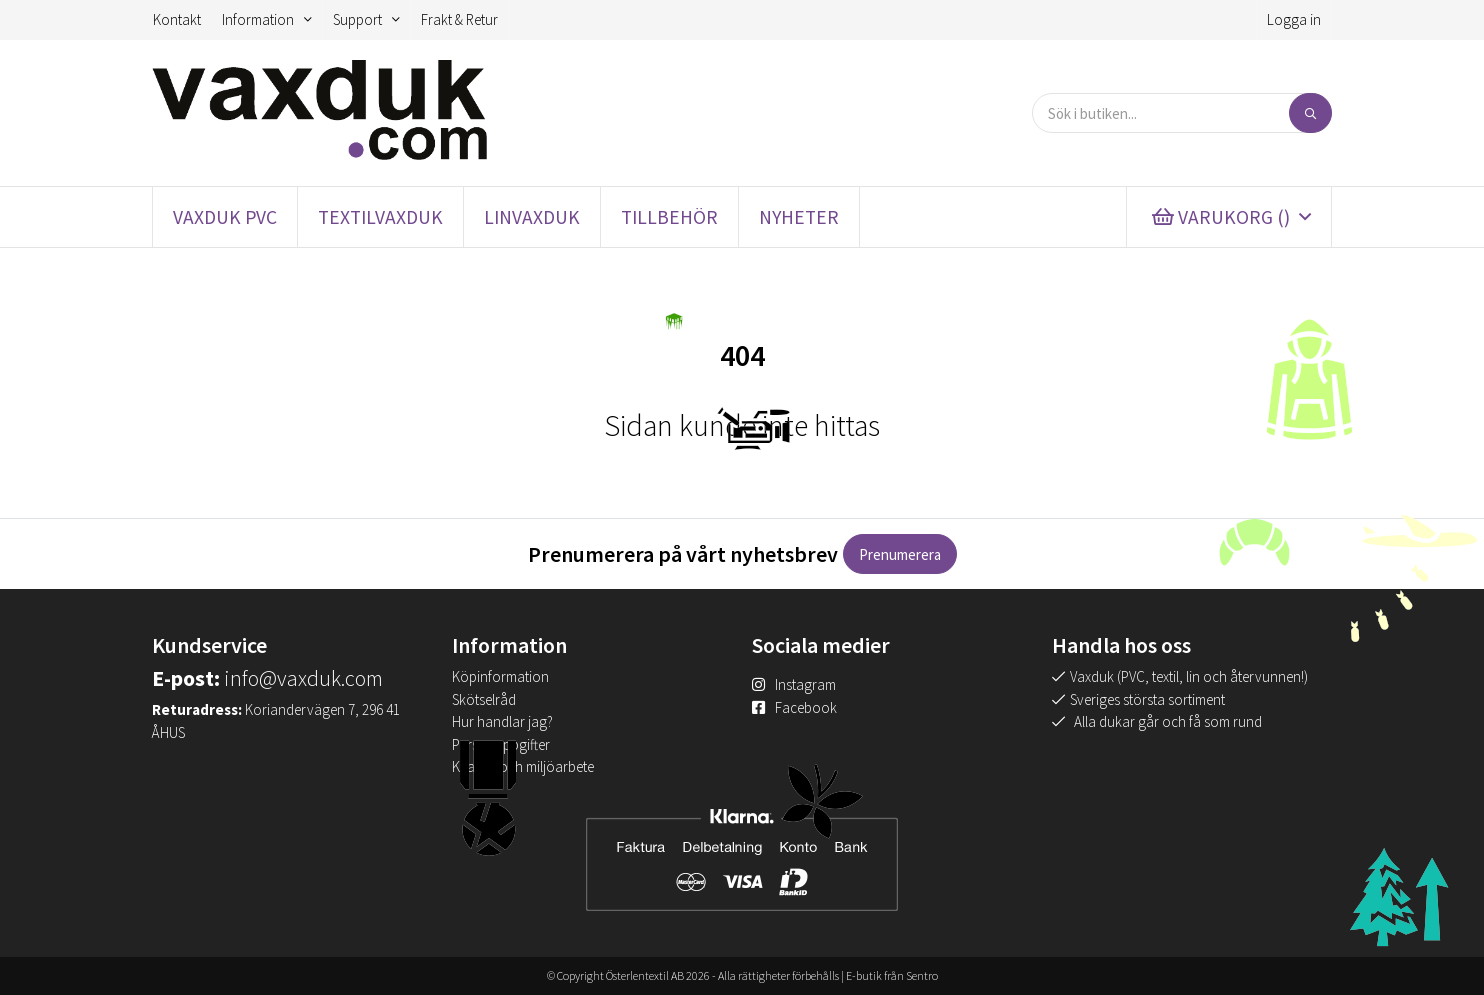 The width and height of the screenshot is (1484, 995). What do you see at coordinates (488, 798) in the screenshot?
I see `view achievements or awards` at bounding box center [488, 798].